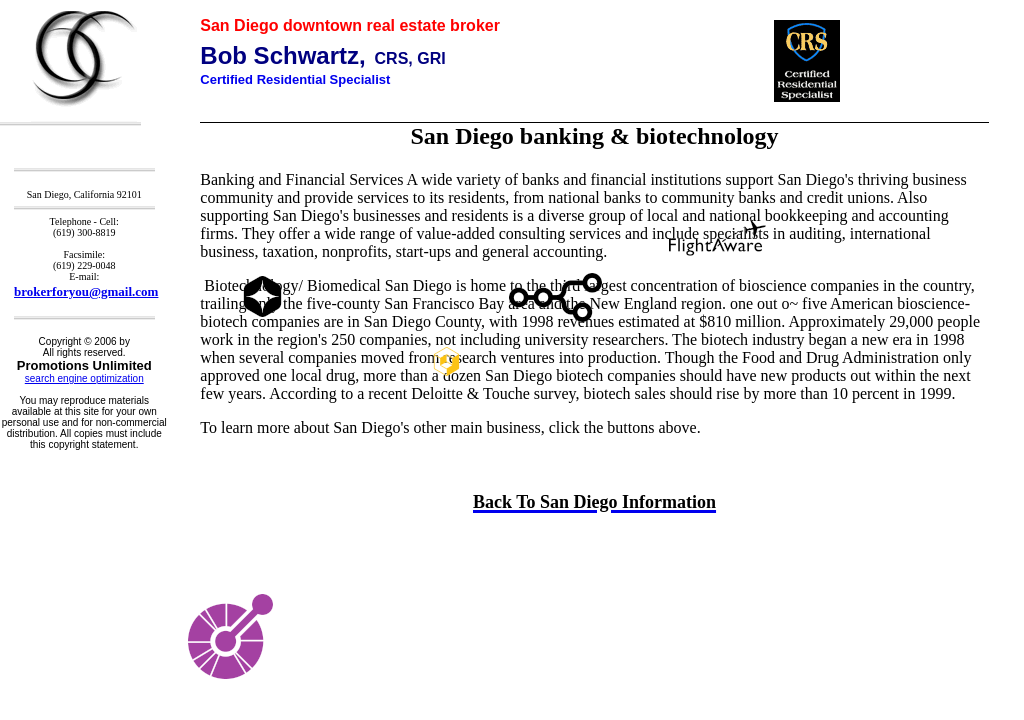 Image resolution: width=1024 pixels, height=720 pixels. I want to click on blueprint app logo, so click(446, 361).